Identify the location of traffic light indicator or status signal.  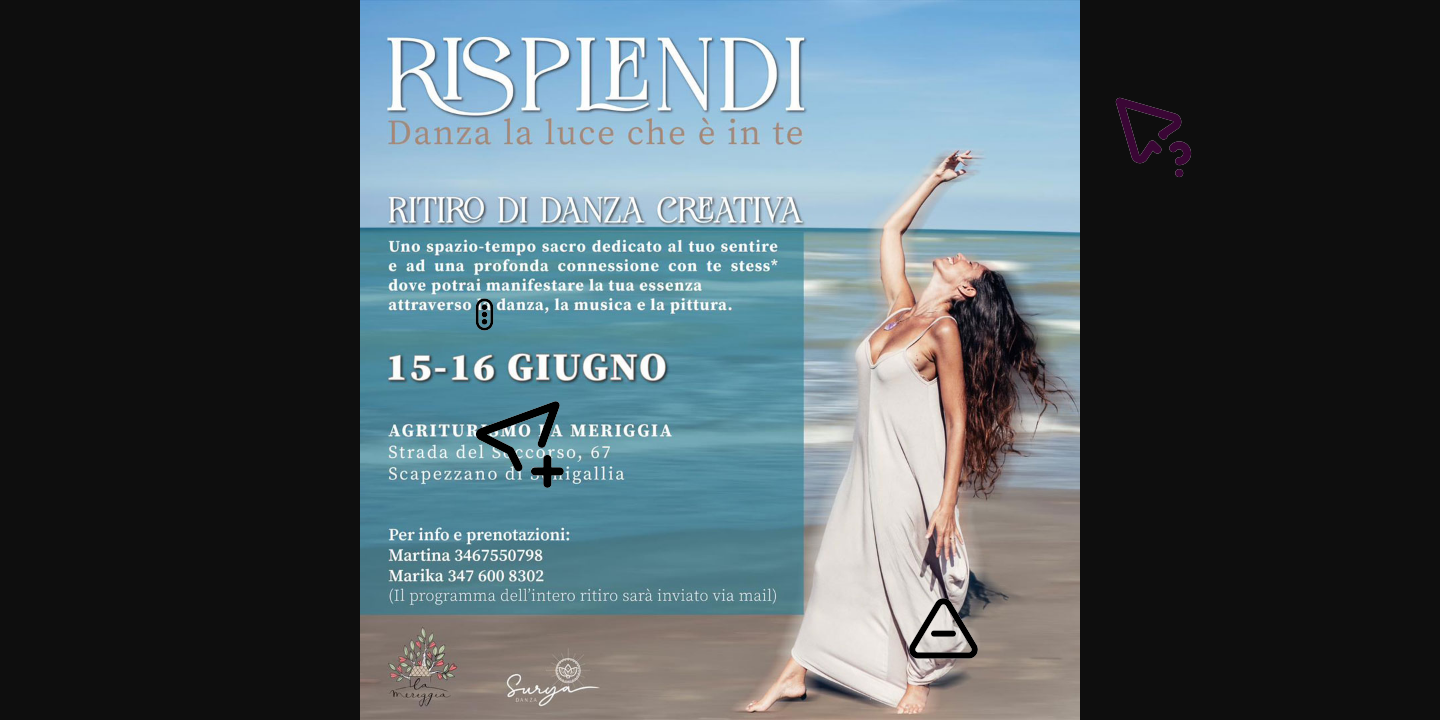
(484, 314).